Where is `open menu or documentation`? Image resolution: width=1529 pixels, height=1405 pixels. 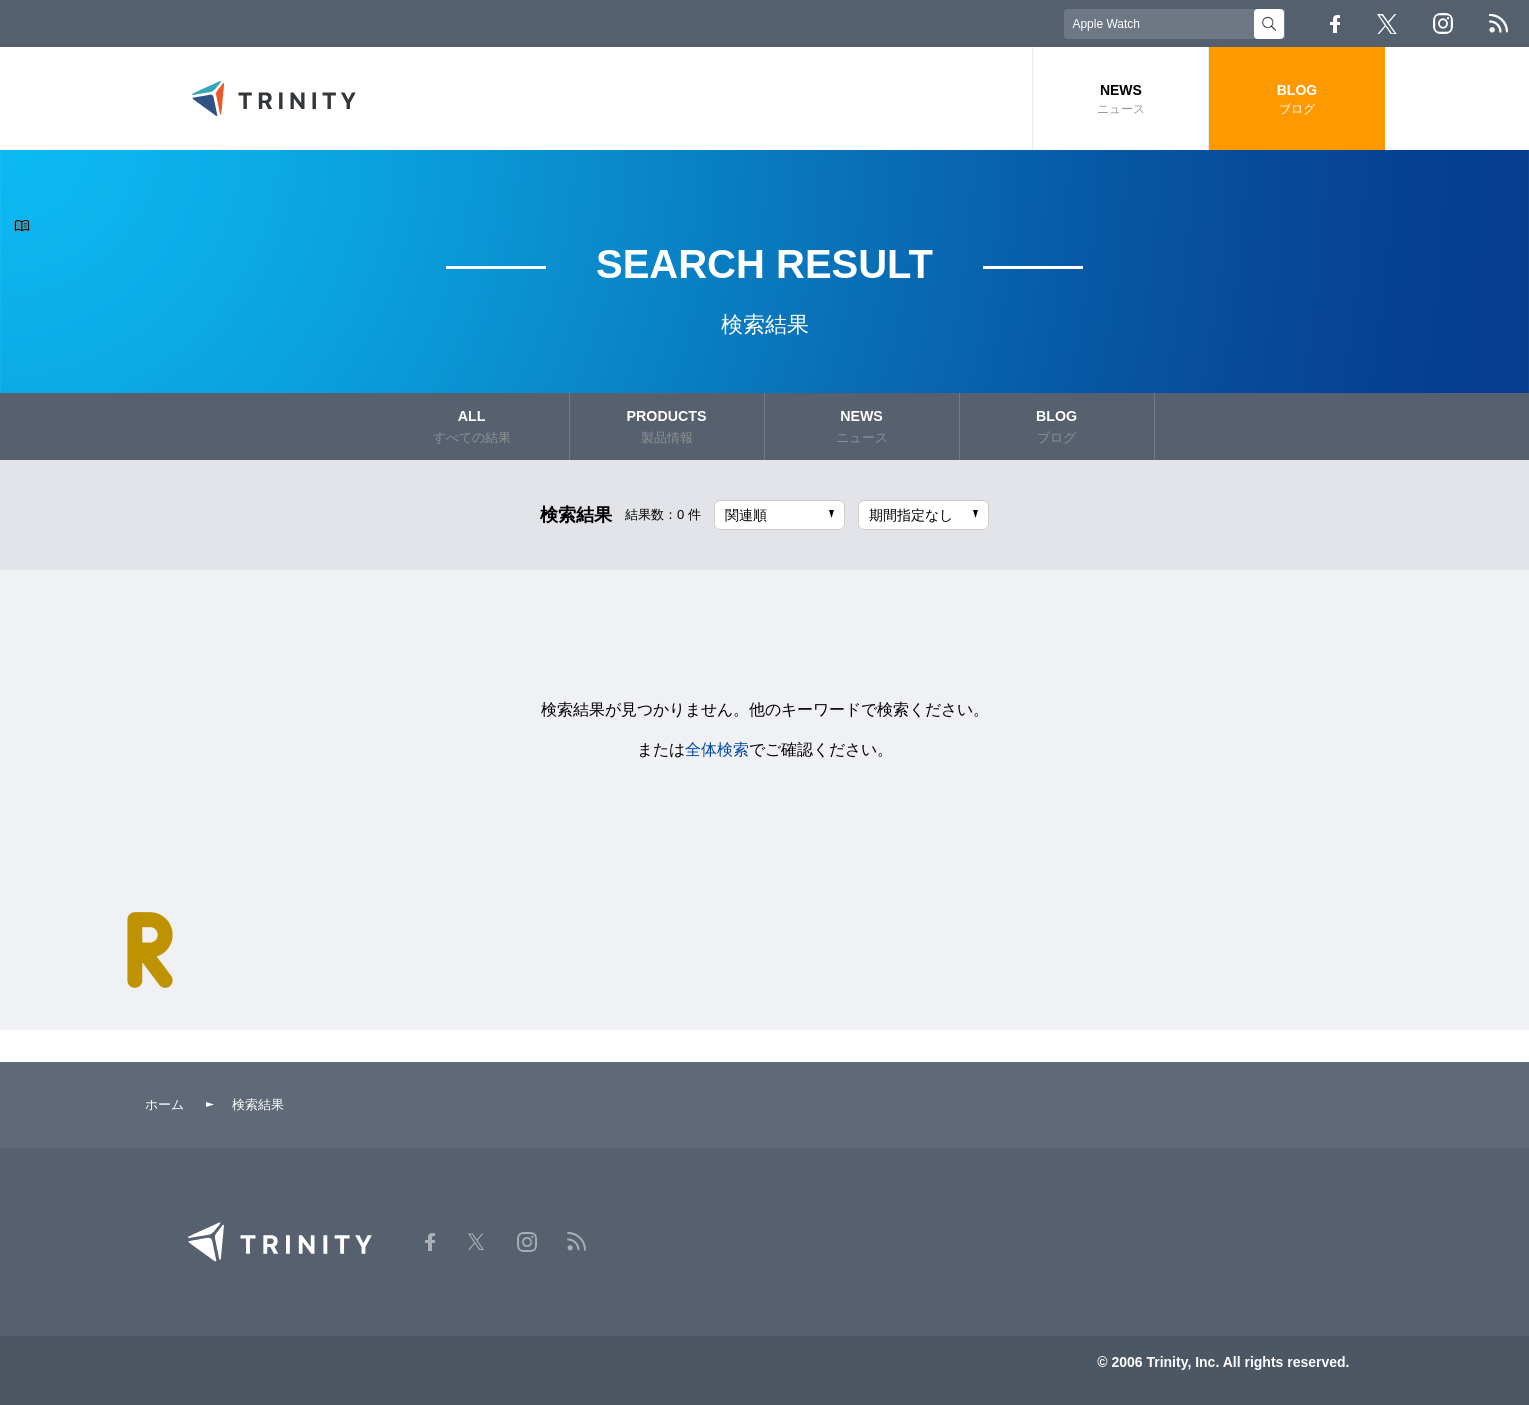
open menu or documentation is located at coordinates (22, 225).